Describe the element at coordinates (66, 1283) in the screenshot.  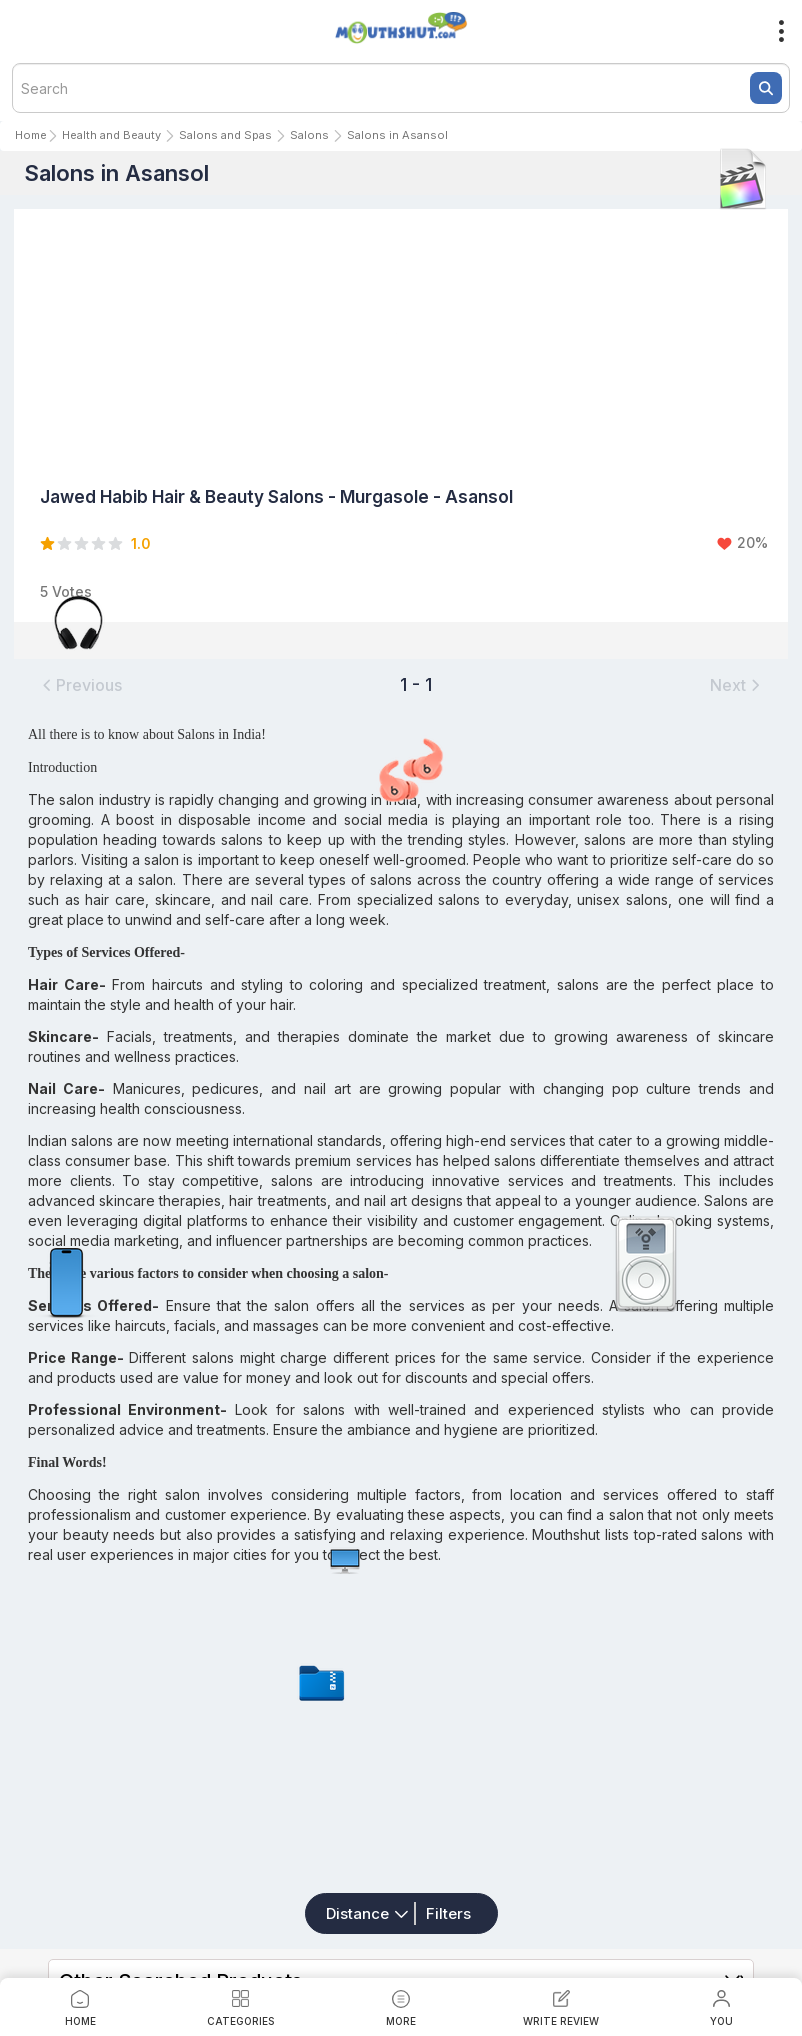
I see `indicates a connected iPhone device` at that location.